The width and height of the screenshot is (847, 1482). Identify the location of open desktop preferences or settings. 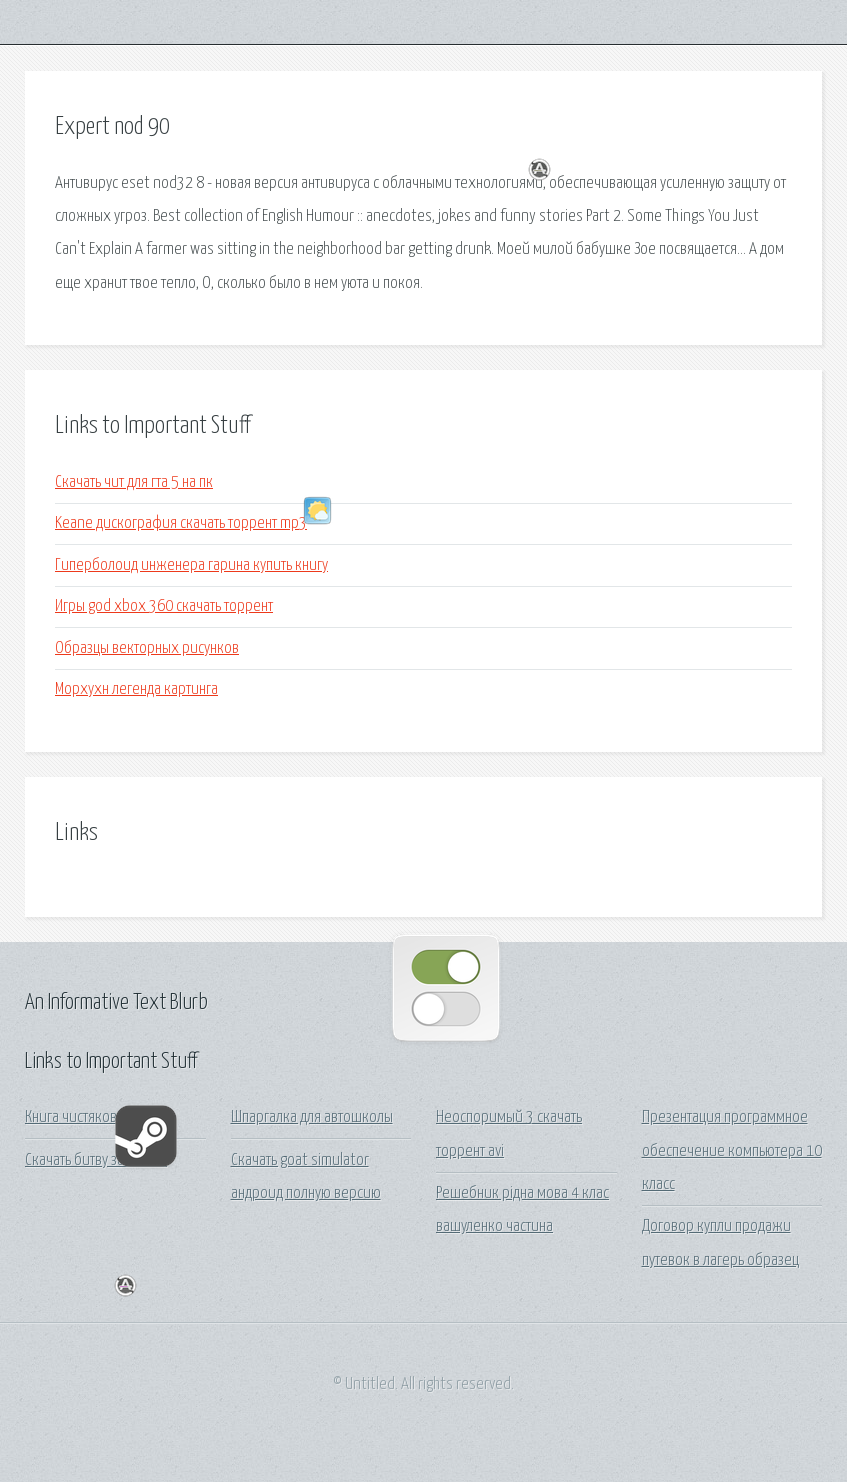
(446, 988).